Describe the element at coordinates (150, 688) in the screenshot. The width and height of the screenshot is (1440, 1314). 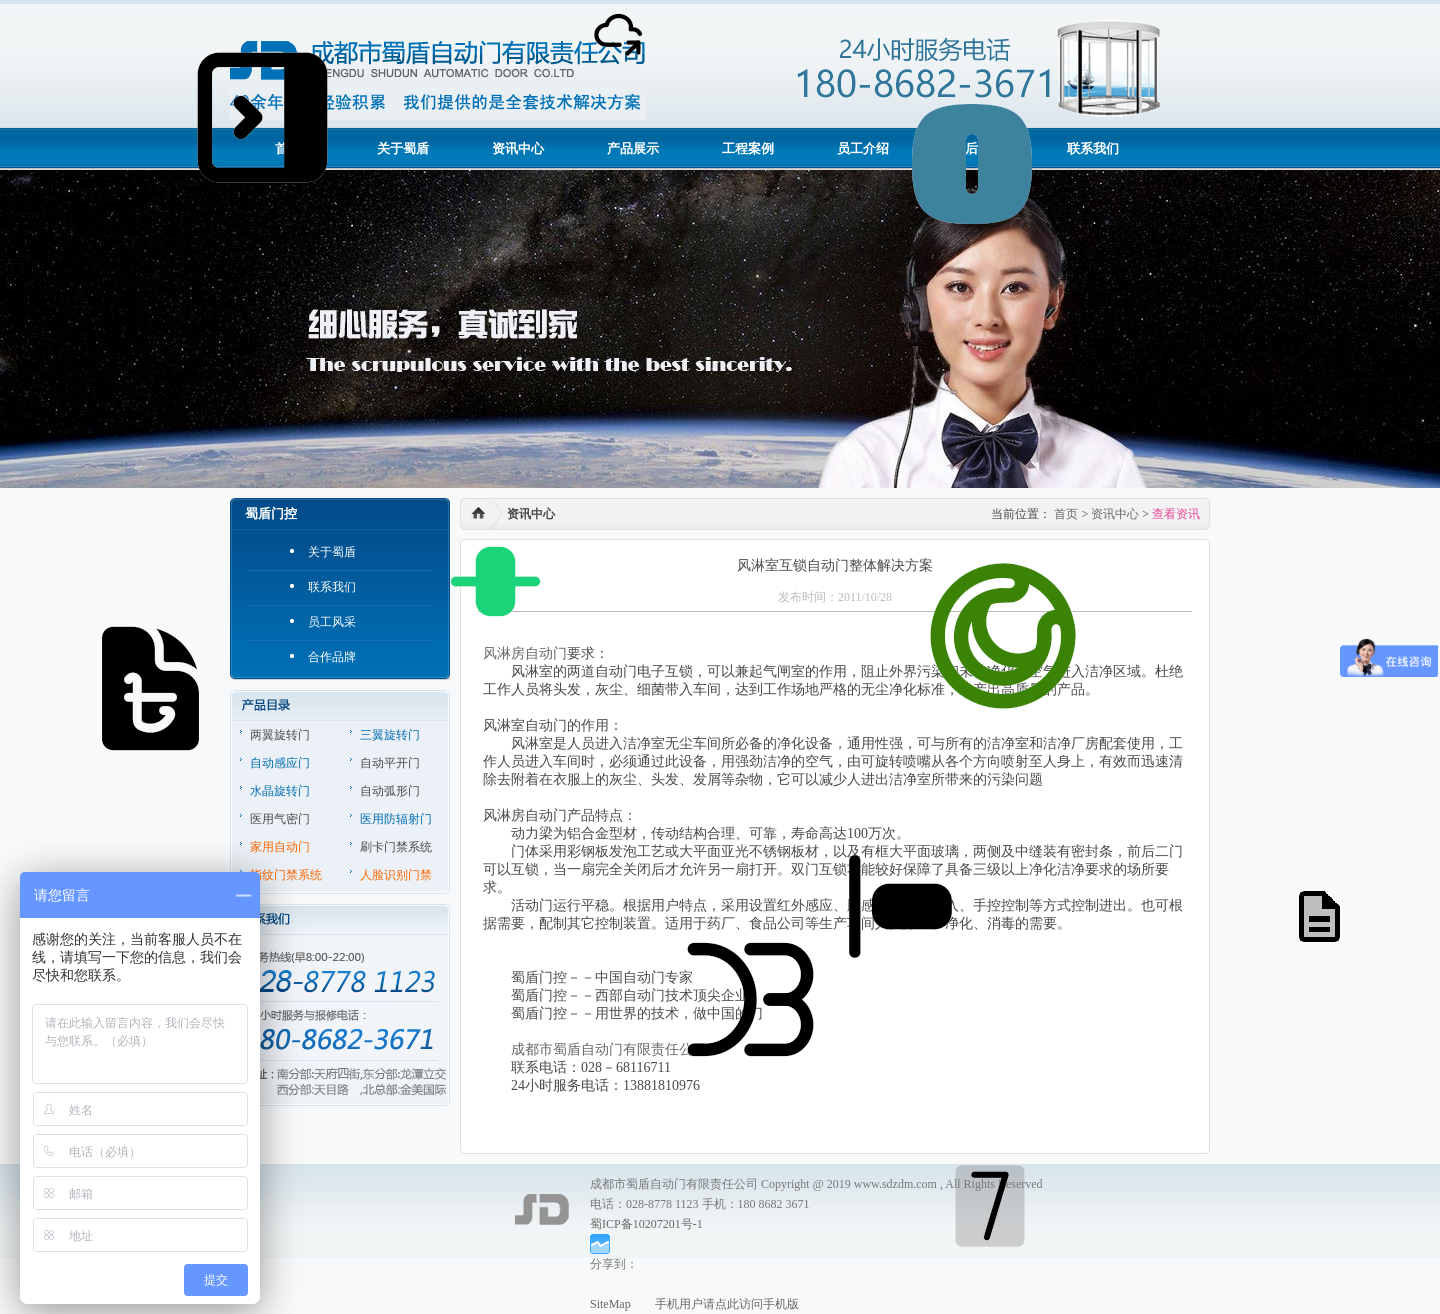
I see `view bangladeshi taka financial document` at that location.